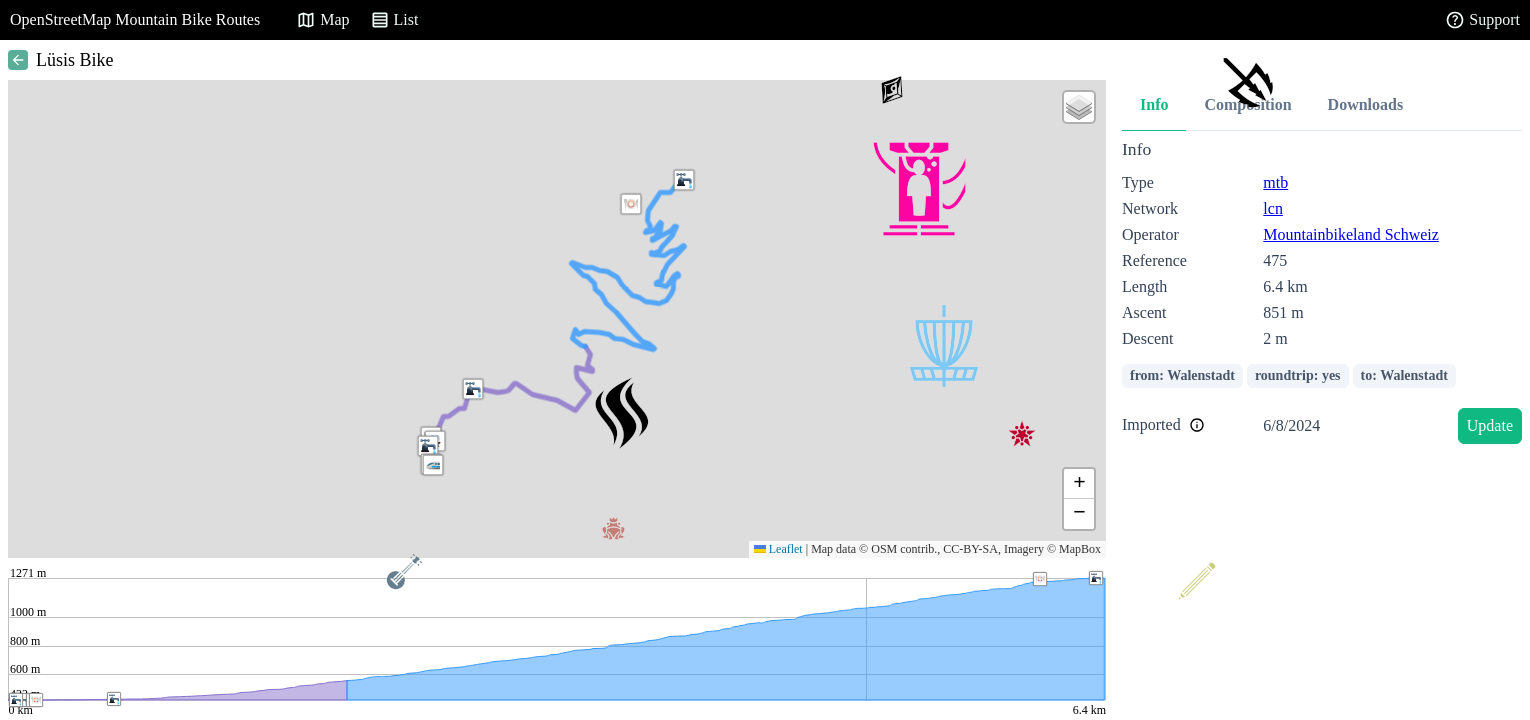 Image resolution: width=1530 pixels, height=720 pixels. Describe the element at coordinates (621, 413) in the screenshot. I see `indicates heat or high temperature status` at that location.